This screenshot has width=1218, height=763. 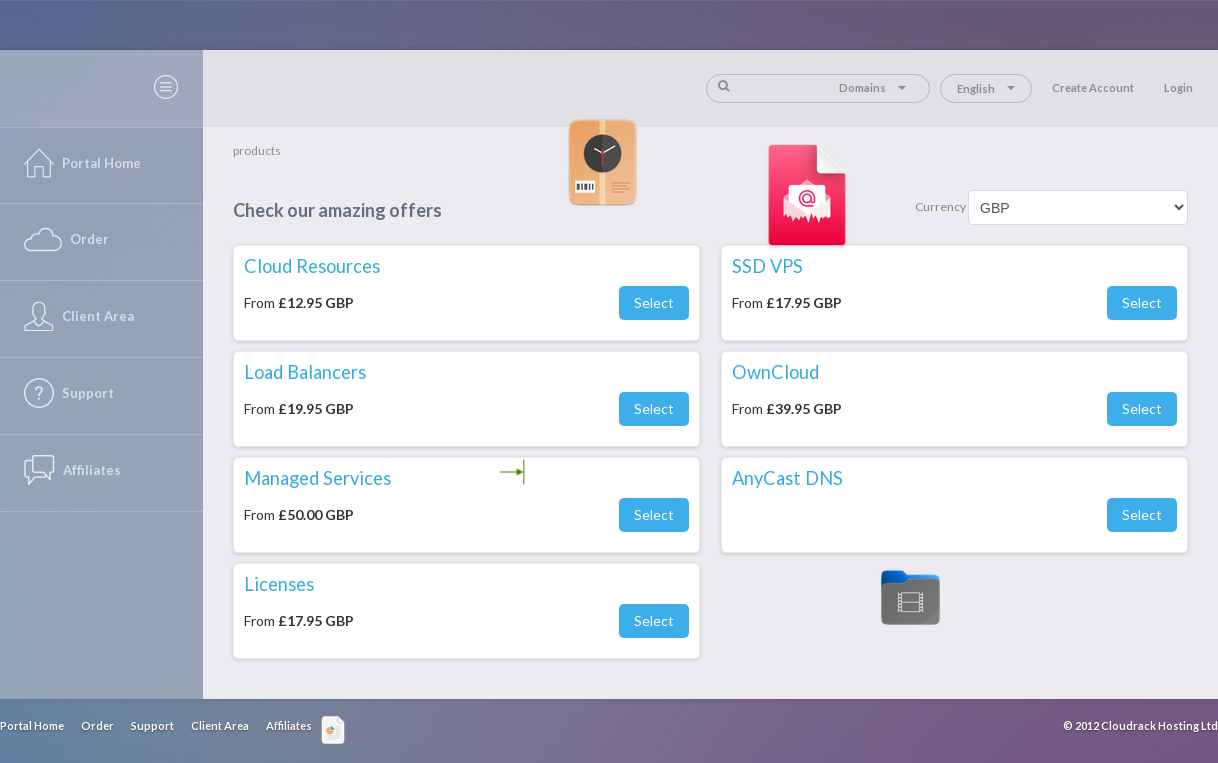 I want to click on open your videos folder, so click(x=910, y=597).